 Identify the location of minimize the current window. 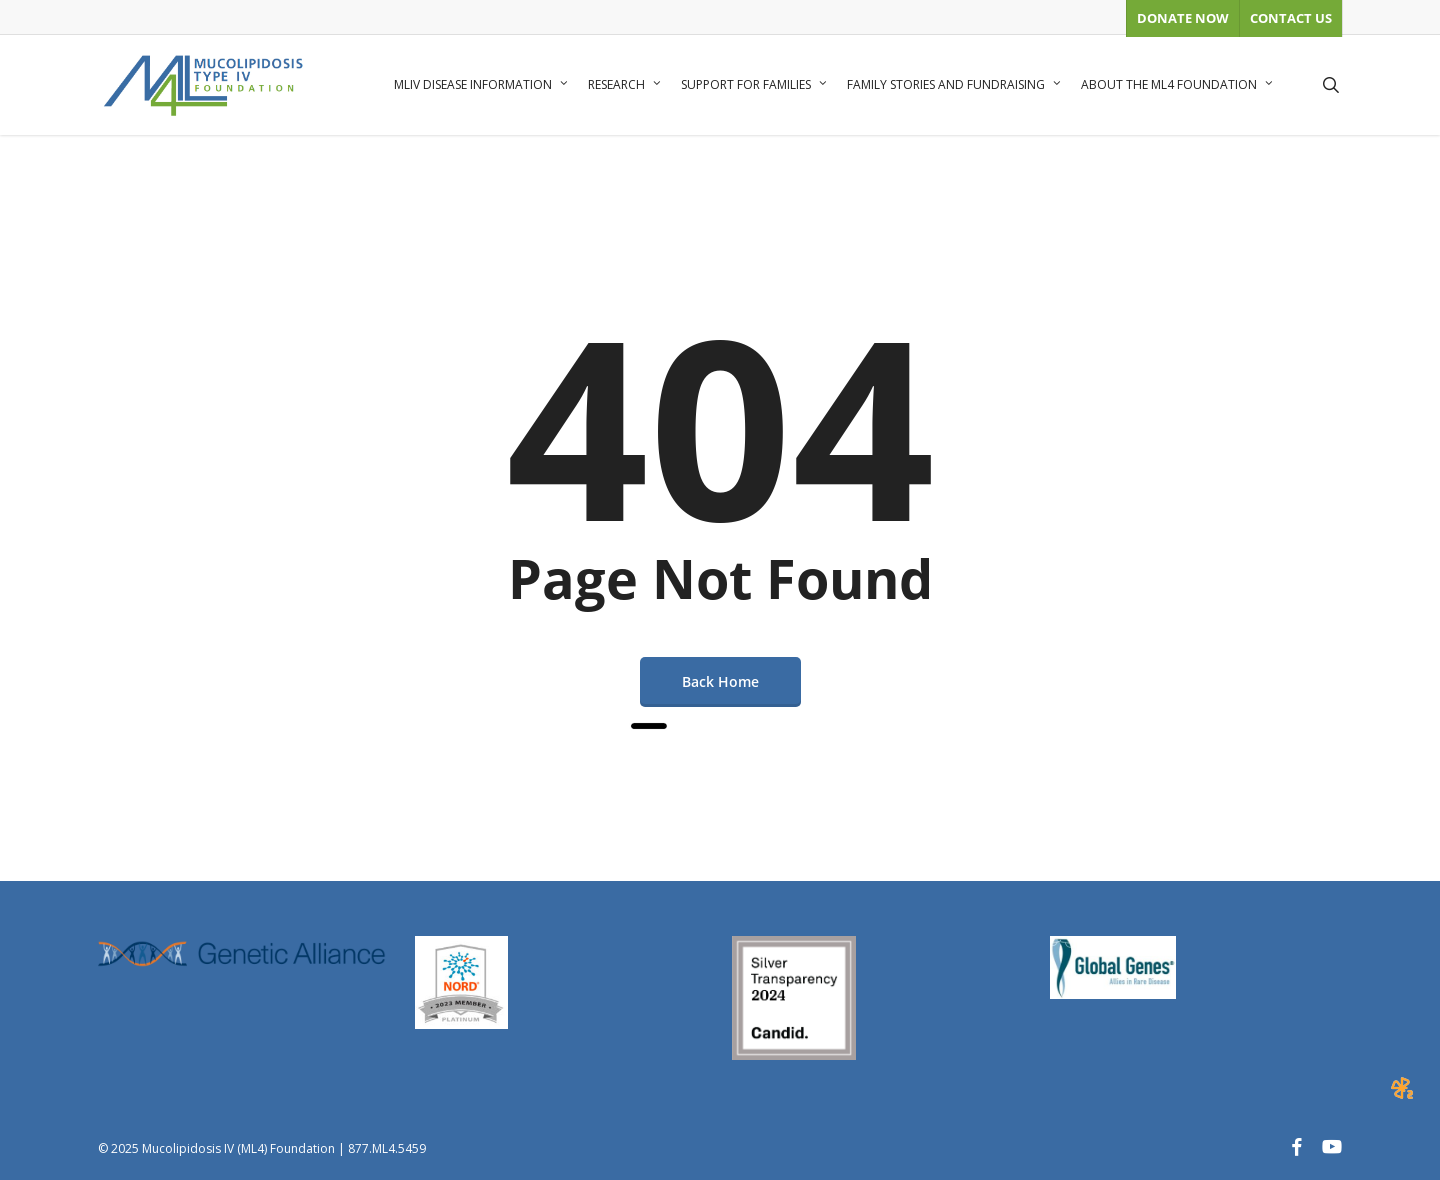
(649, 702).